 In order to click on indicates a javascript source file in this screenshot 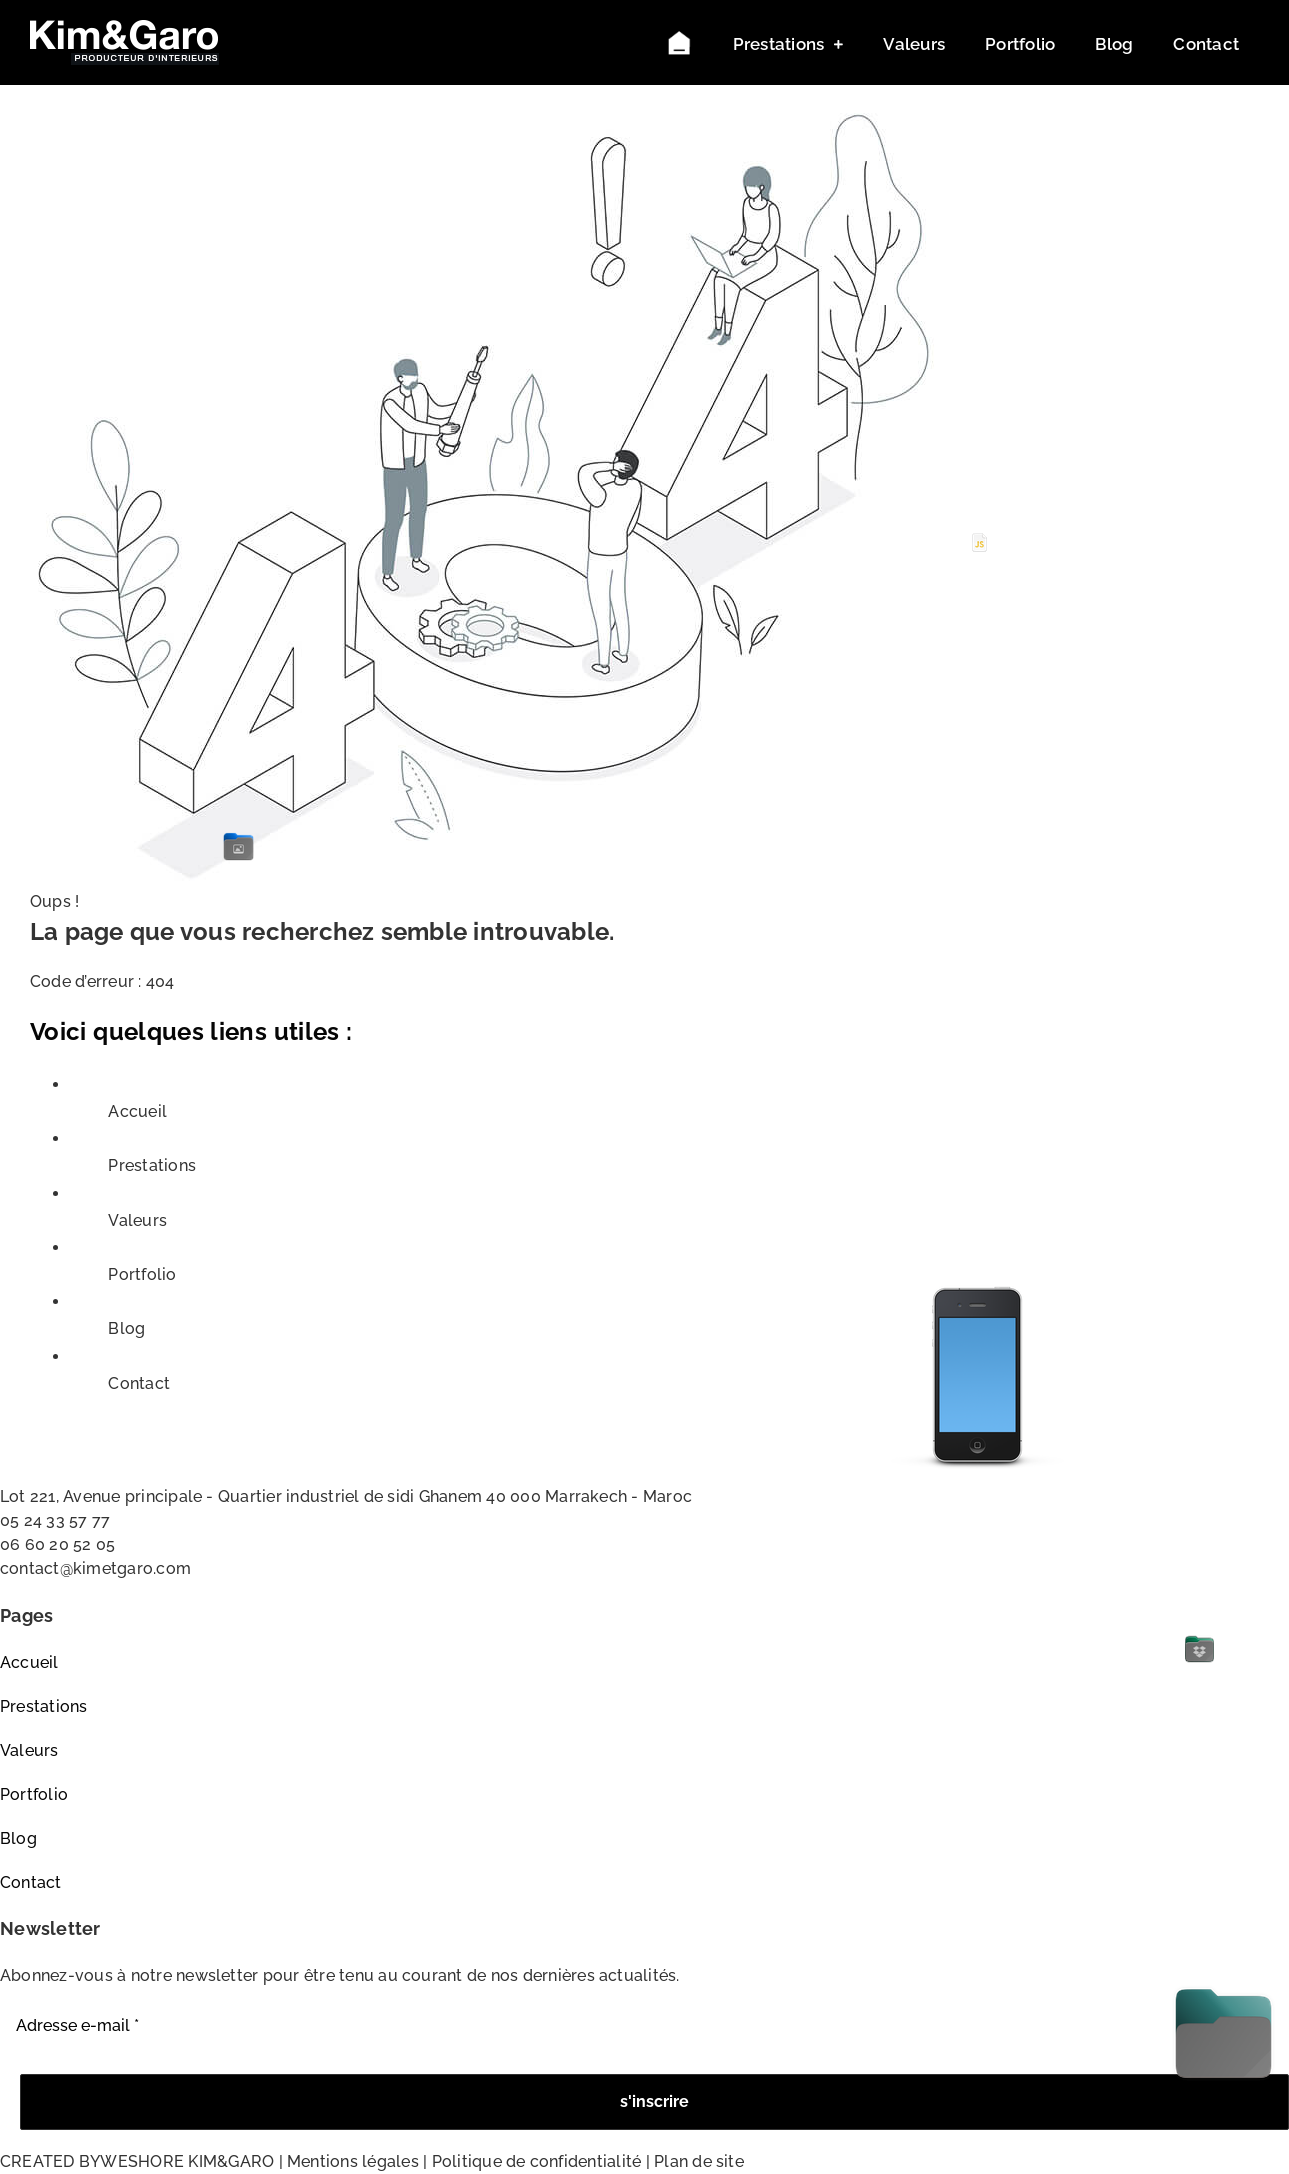, I will do `click(979, 542)`.